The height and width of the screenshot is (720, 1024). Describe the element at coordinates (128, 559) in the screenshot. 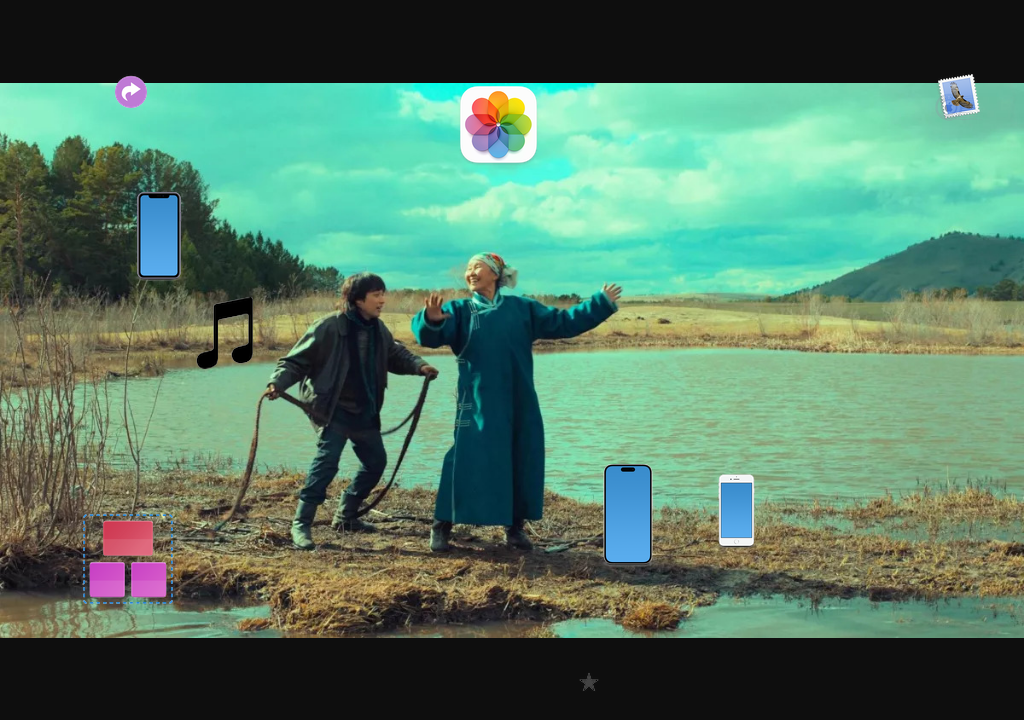

I see `select all items in the current view` at that location.